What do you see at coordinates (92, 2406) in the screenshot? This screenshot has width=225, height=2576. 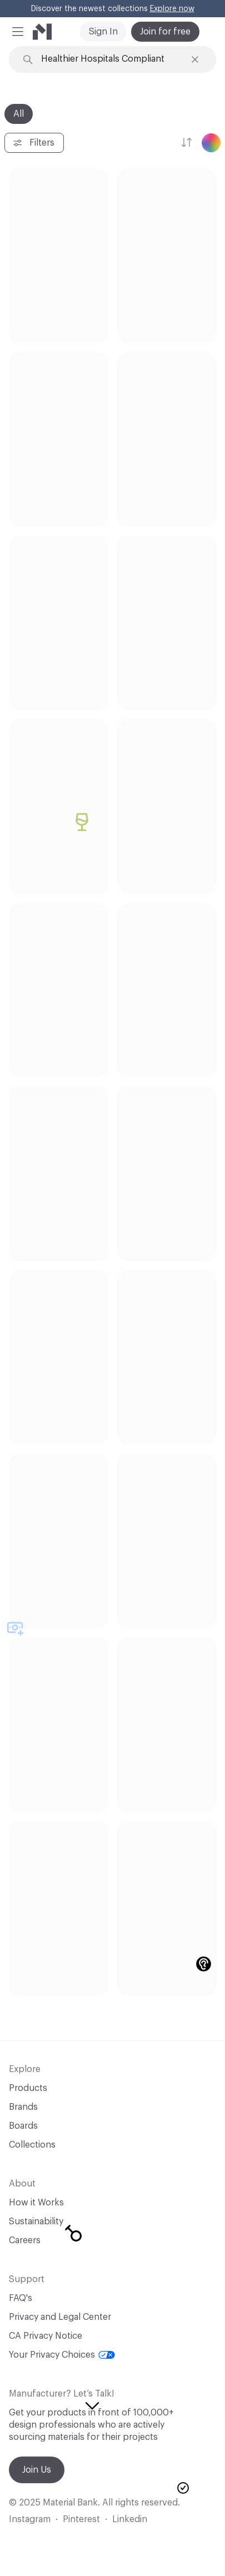 I see `expand a dropdown menu or collapsible section` at bounding box center [92, 2406].